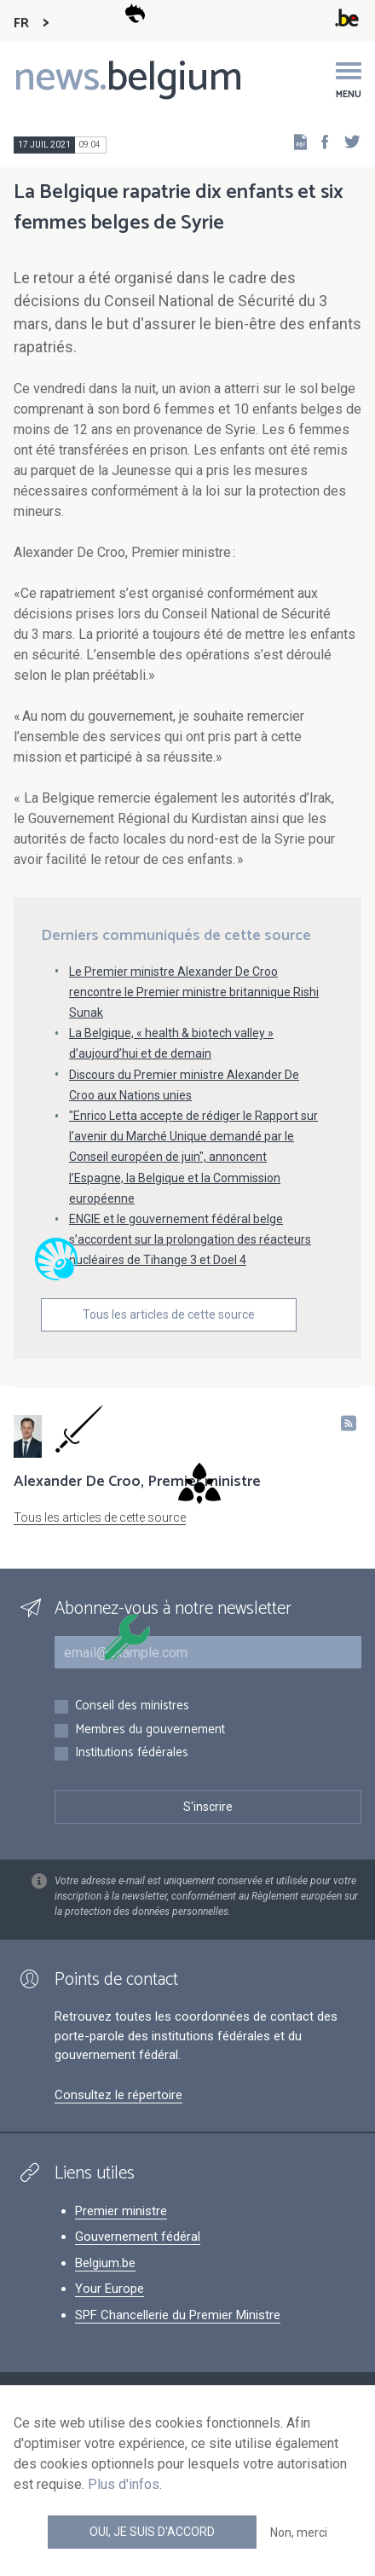 The width and height of the screenshot is (375, 2576). I want to click on equip a stiletto or dagger weapon, so click(79, 1429).